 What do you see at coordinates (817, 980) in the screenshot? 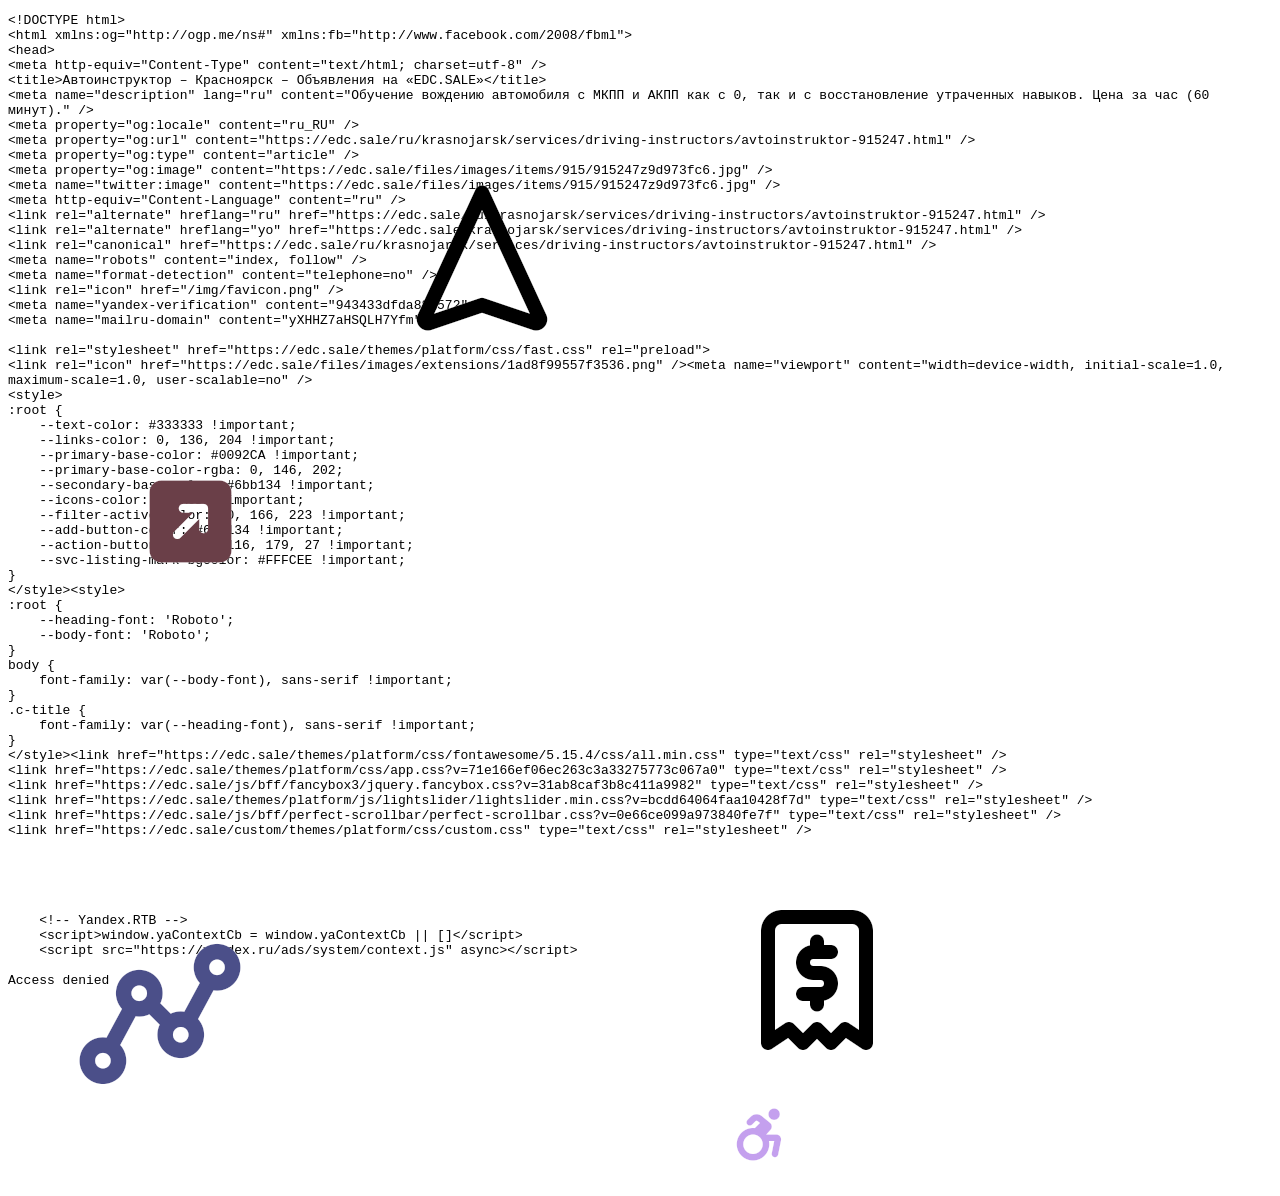
I see `view purchase receipt or transaction details` at bounding box center [817, 980].